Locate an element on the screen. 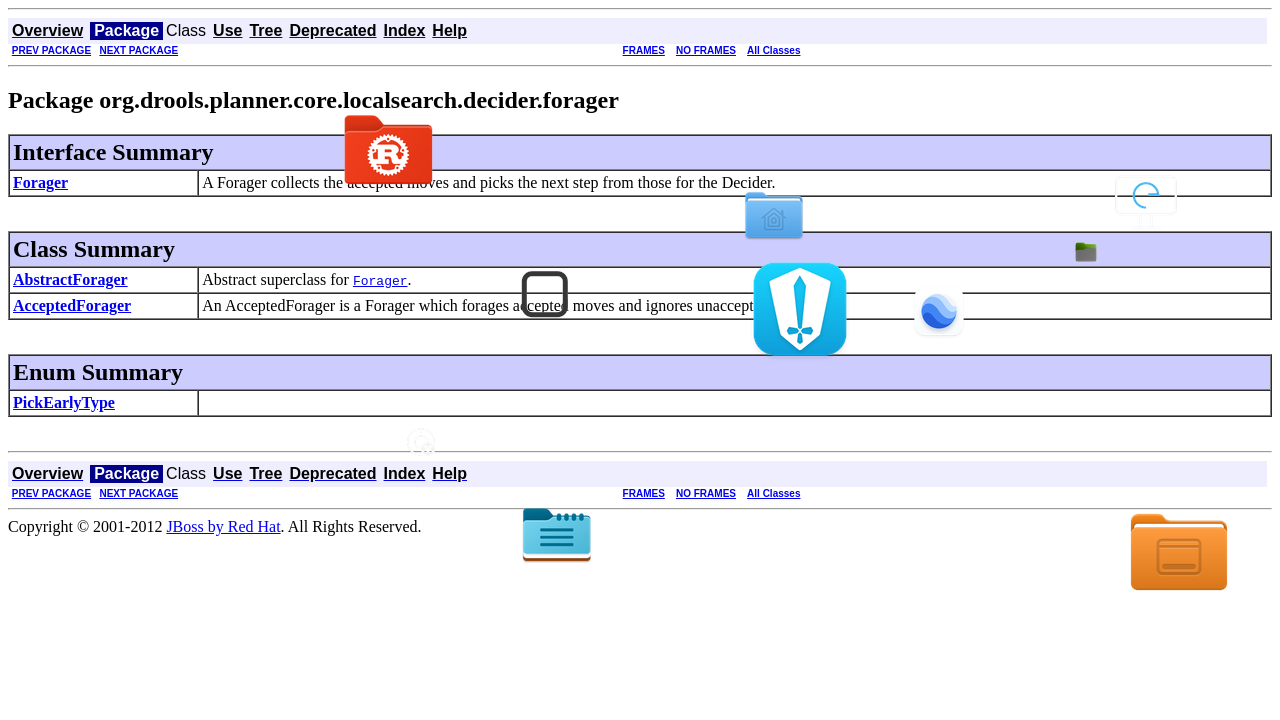 This screenshot has height=720, width=1280. open HomeKit accessories and settings folder is located at coordinates (774, 215).